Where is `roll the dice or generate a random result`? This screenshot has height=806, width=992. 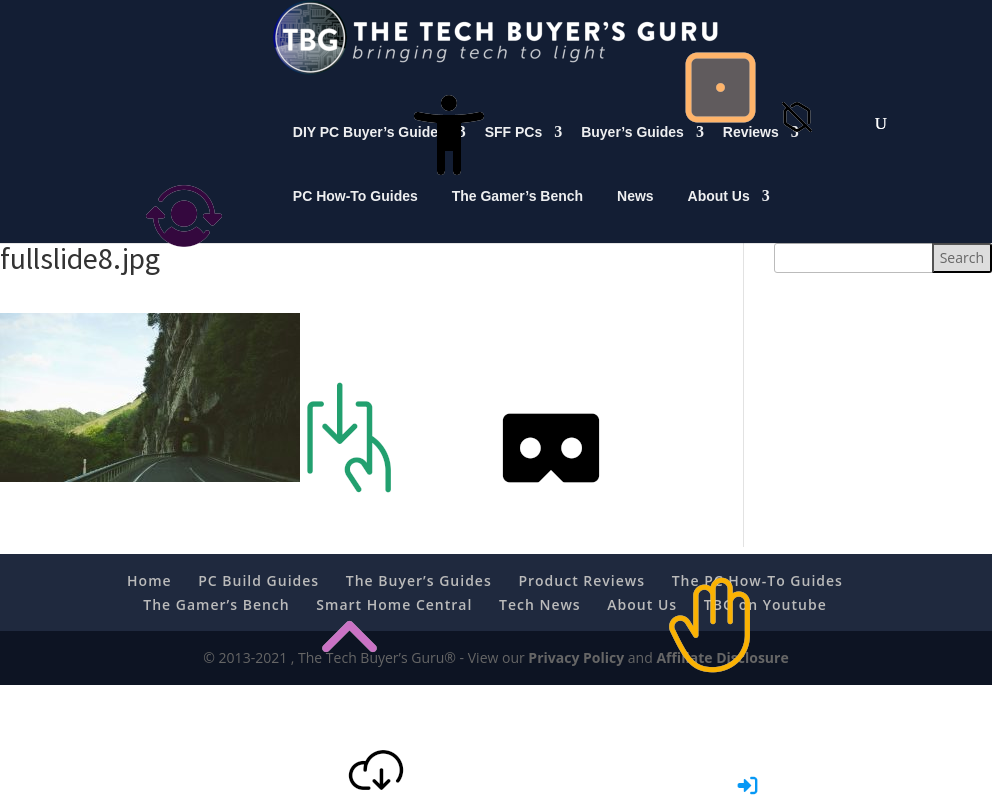
roll the dice or generate a random result is located at coordinates (720, 87).